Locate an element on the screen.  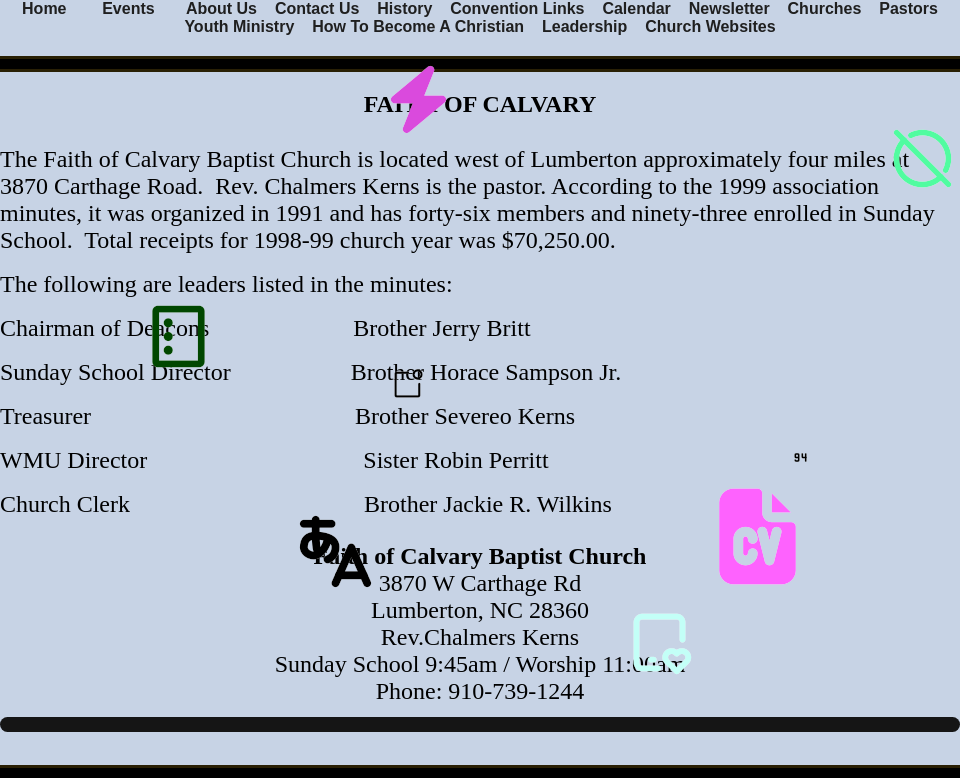
switch to Japanese hiragana input is located at coordinates (335, 551).